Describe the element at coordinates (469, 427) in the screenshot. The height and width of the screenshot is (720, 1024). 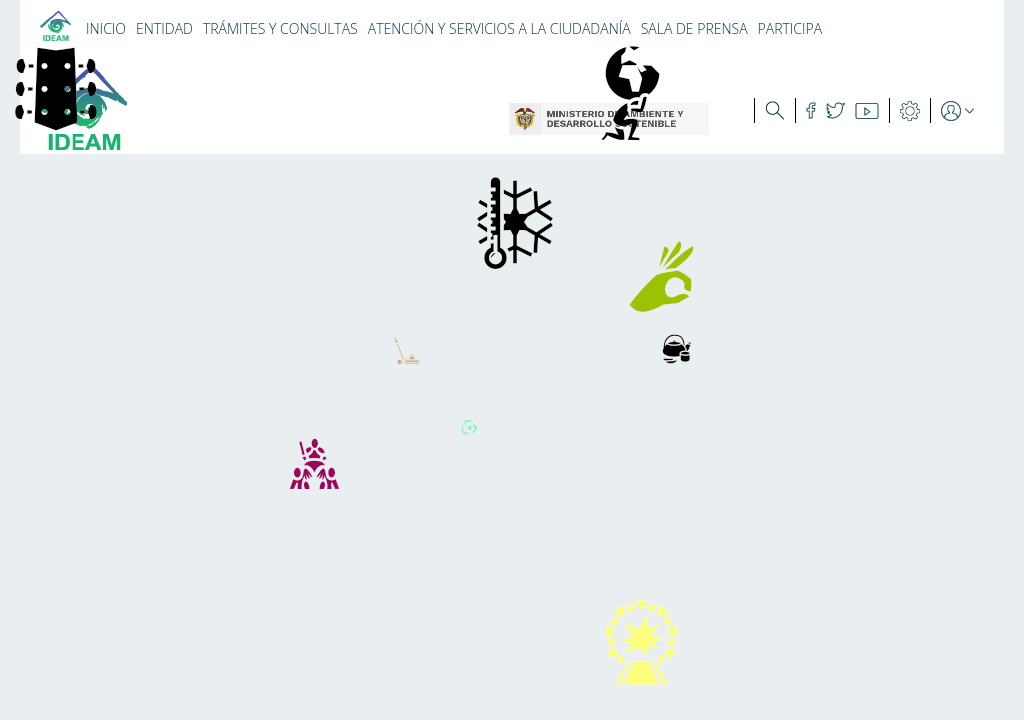
I see `indicates a swirling or cyclone effect in gameplay` at that location.